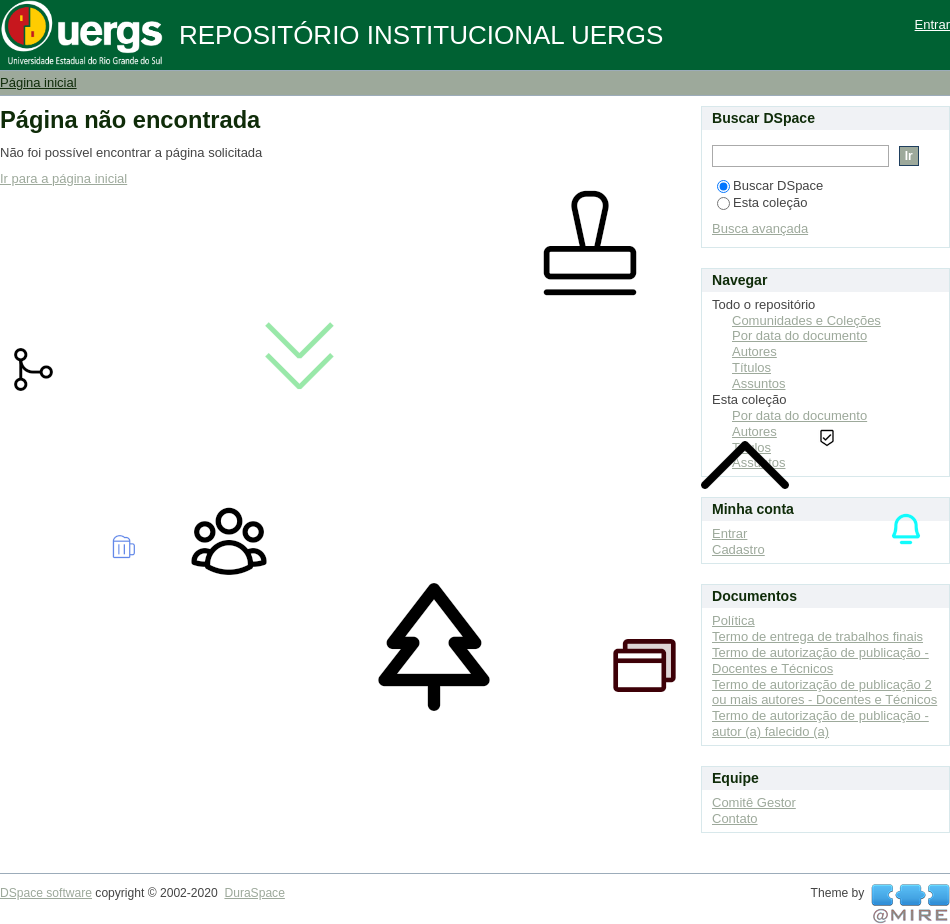 This screenshot has width=950, height=924. What do you see at coordinates (122, 547) in the screenshot?
I see `view nearby bars or breweries` at bounding box center [122, 547].